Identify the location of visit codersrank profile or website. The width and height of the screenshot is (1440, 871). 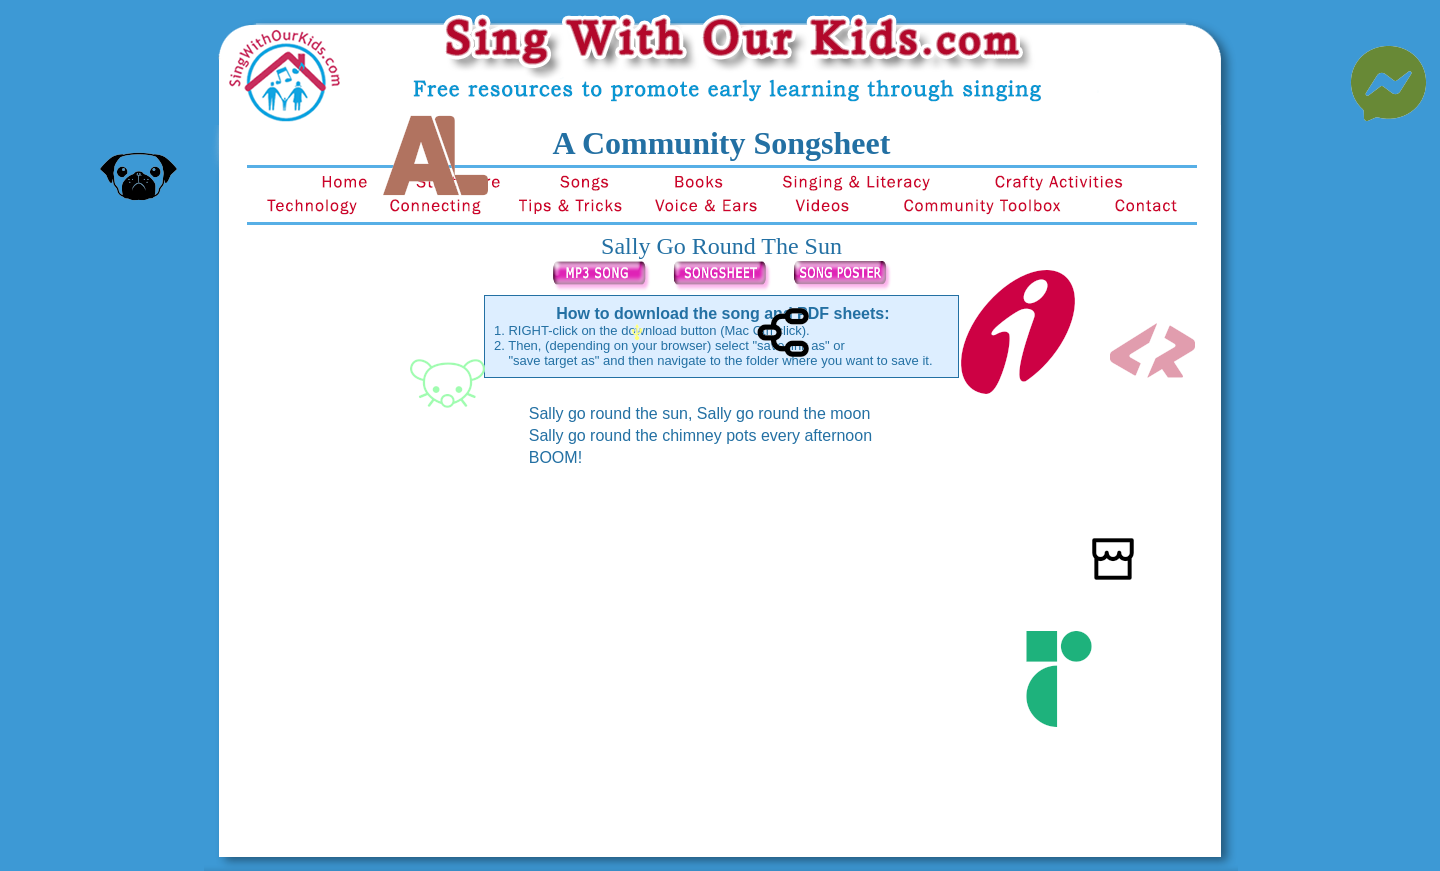
(1152, 350).